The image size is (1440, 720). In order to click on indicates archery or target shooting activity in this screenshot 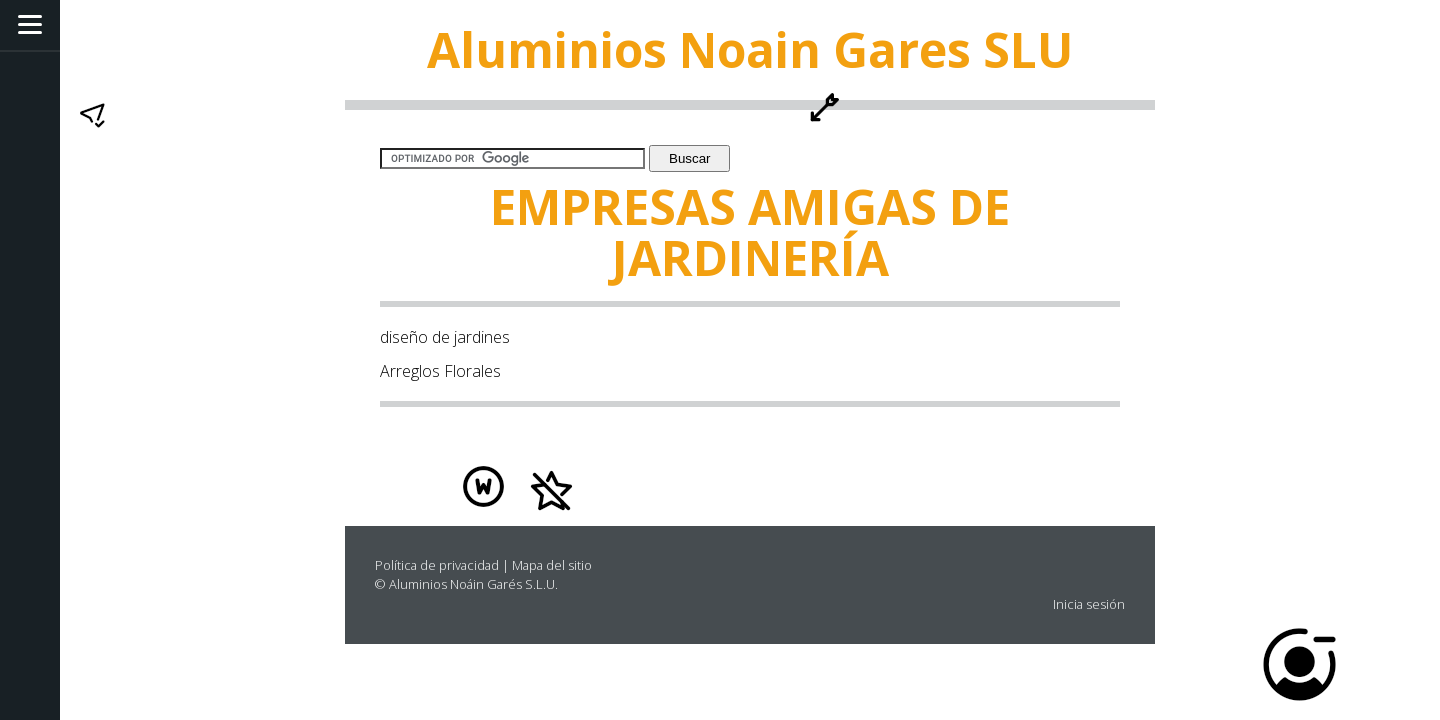, I will do `click(824, 108)`.